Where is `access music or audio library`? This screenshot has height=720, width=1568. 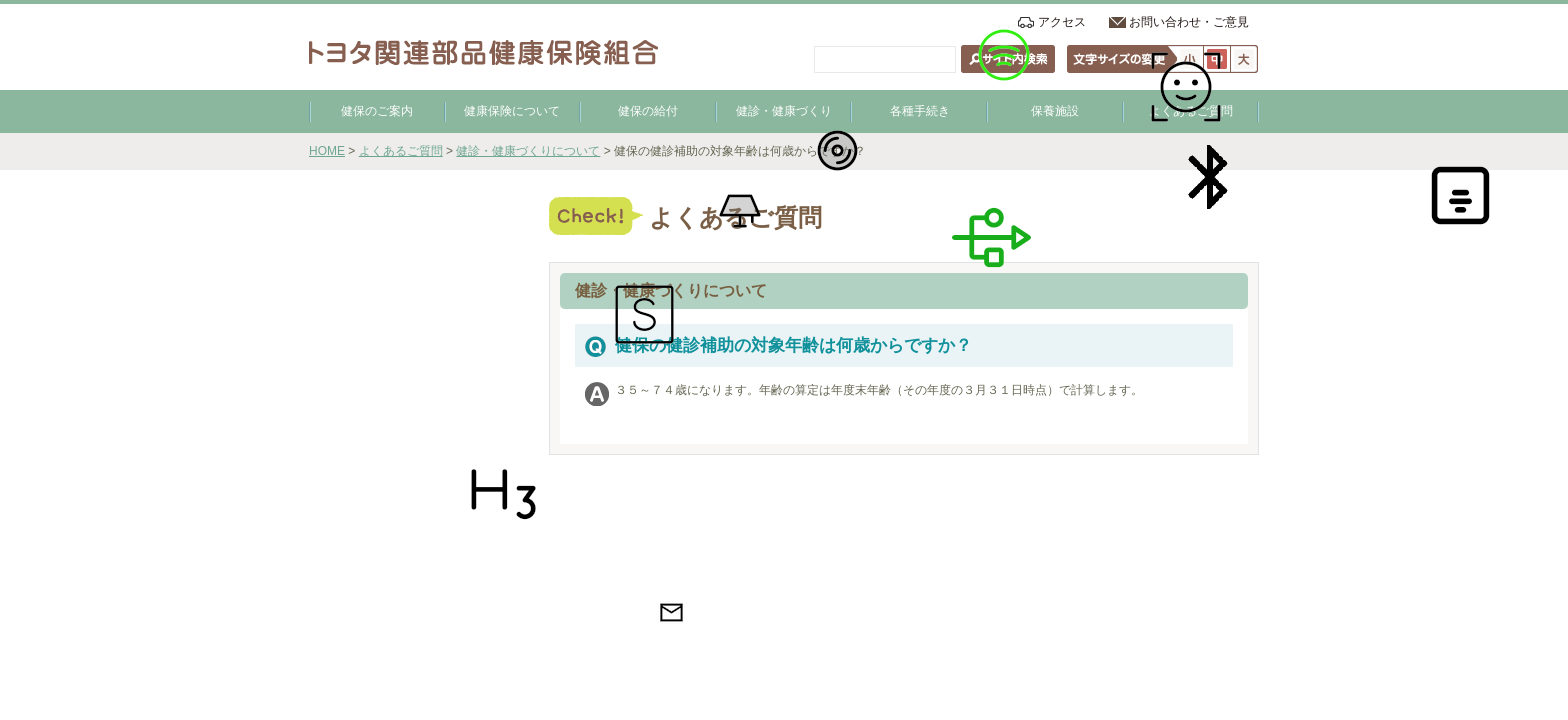 access music or audio library is located at coordinates (837, 150).